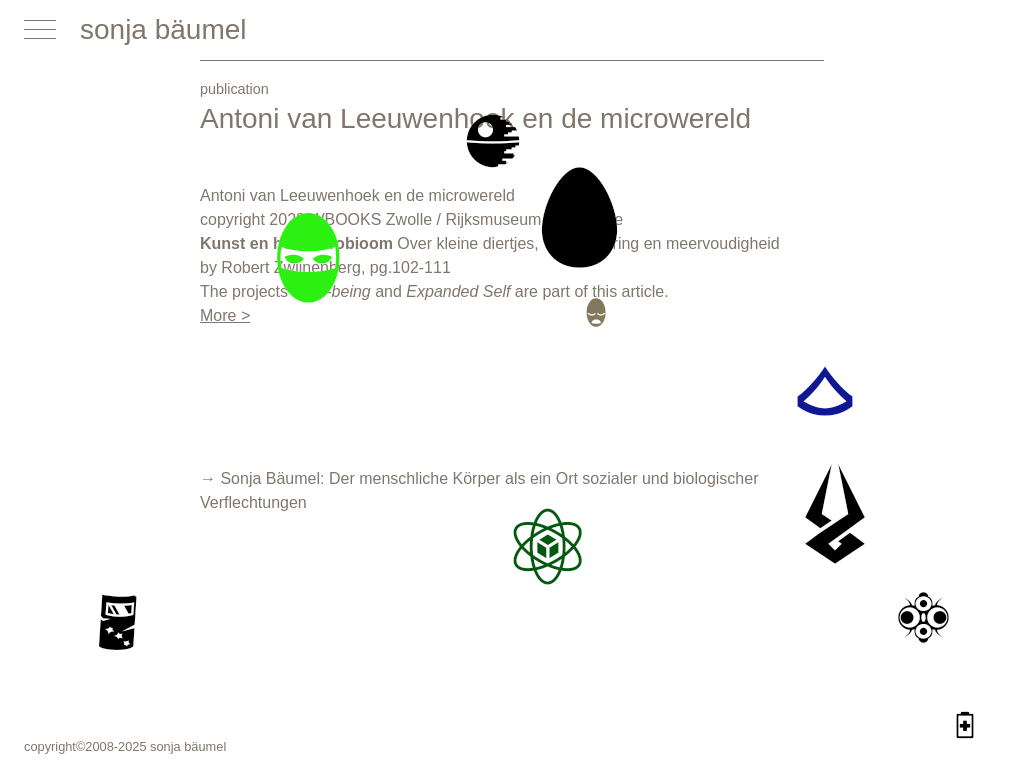  Describe the element at coordinates (923, 617) in the screenshot. I see `decorative abstract shape or pattern element` at that location.